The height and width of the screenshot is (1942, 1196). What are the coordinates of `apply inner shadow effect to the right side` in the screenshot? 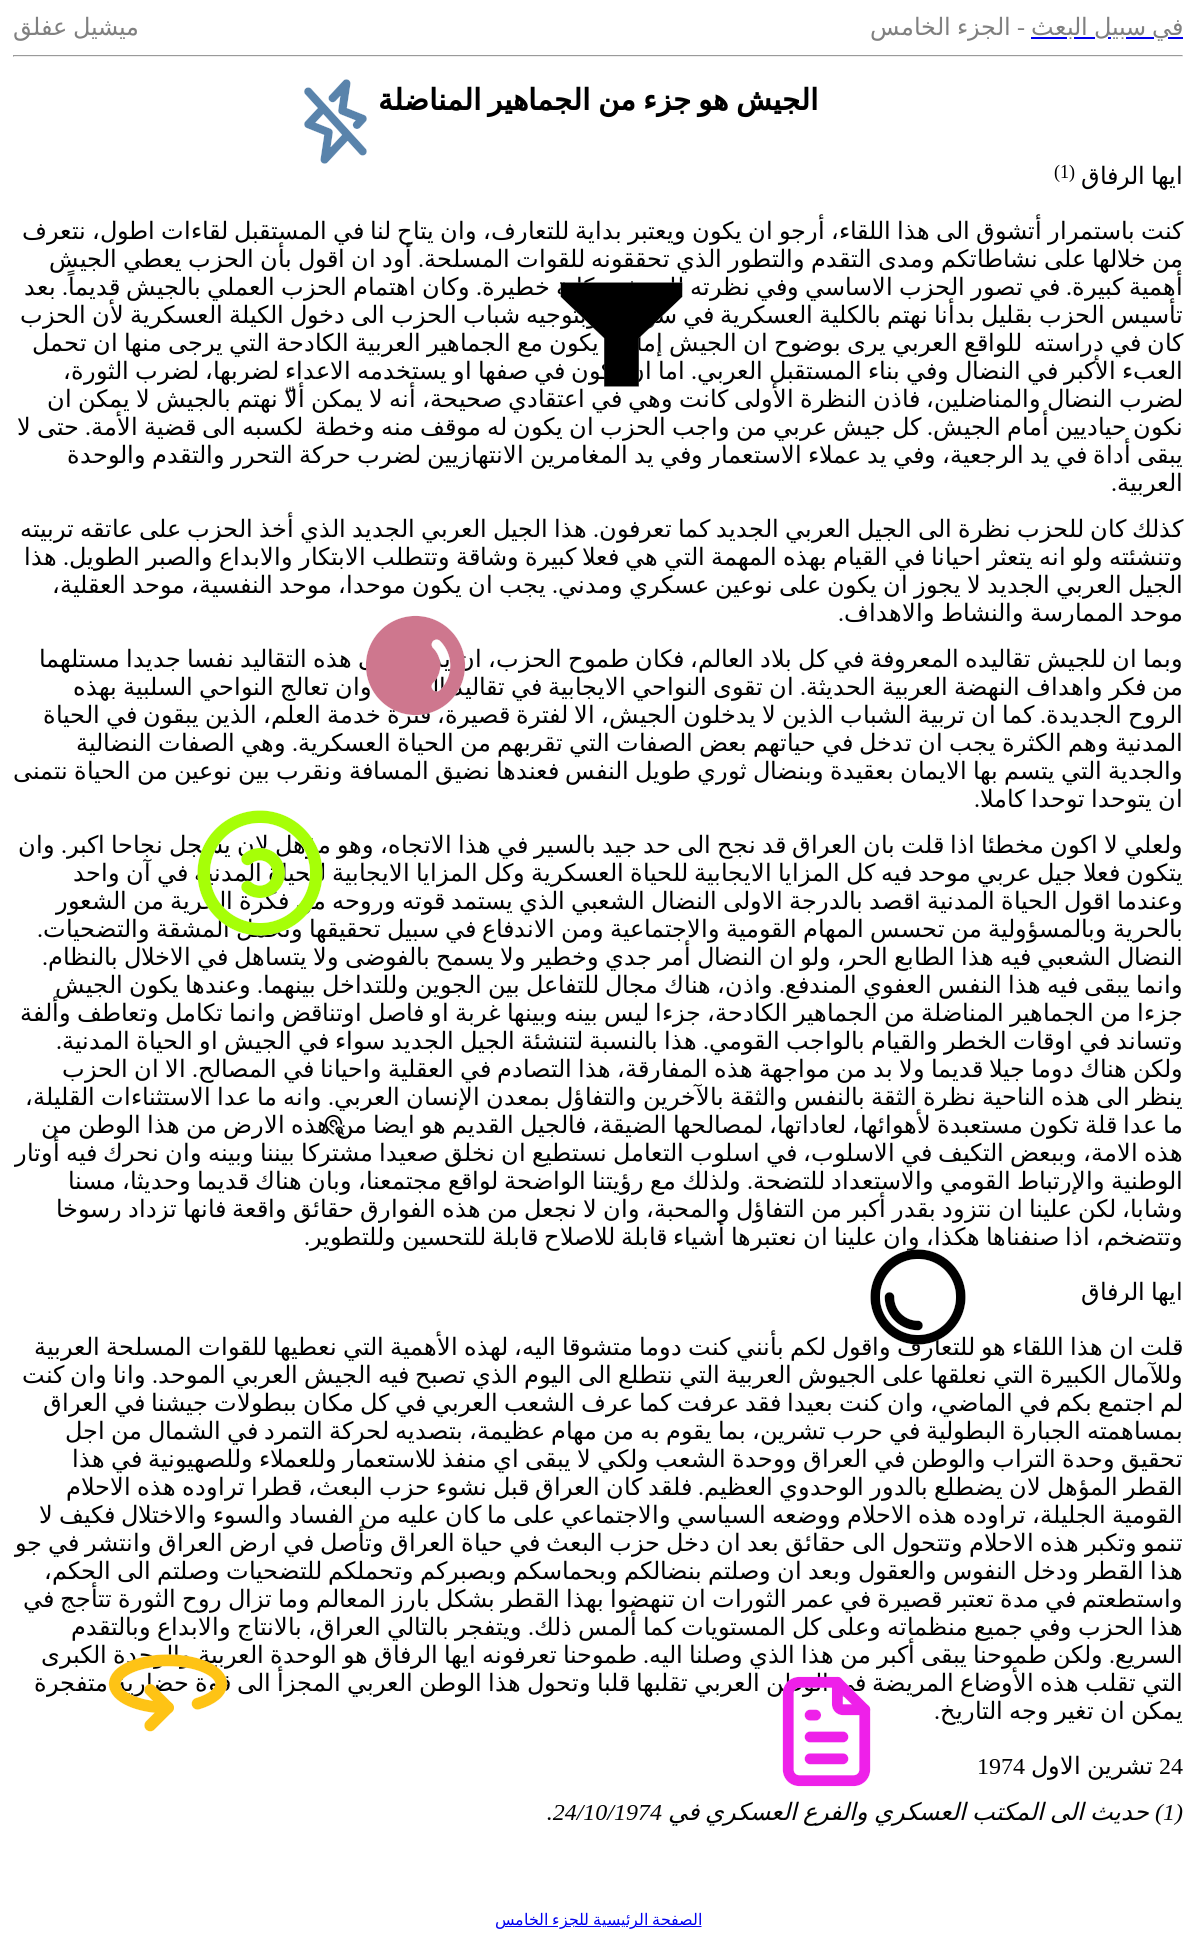 It's located at (415, 665).